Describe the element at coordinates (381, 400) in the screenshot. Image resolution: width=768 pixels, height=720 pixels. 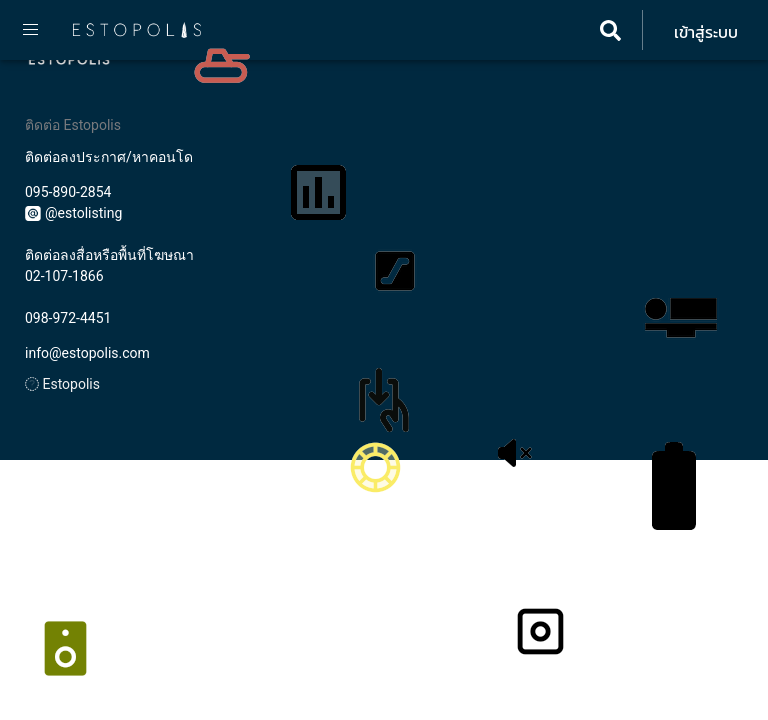
I see `withdraw funds or cash out` at that location.